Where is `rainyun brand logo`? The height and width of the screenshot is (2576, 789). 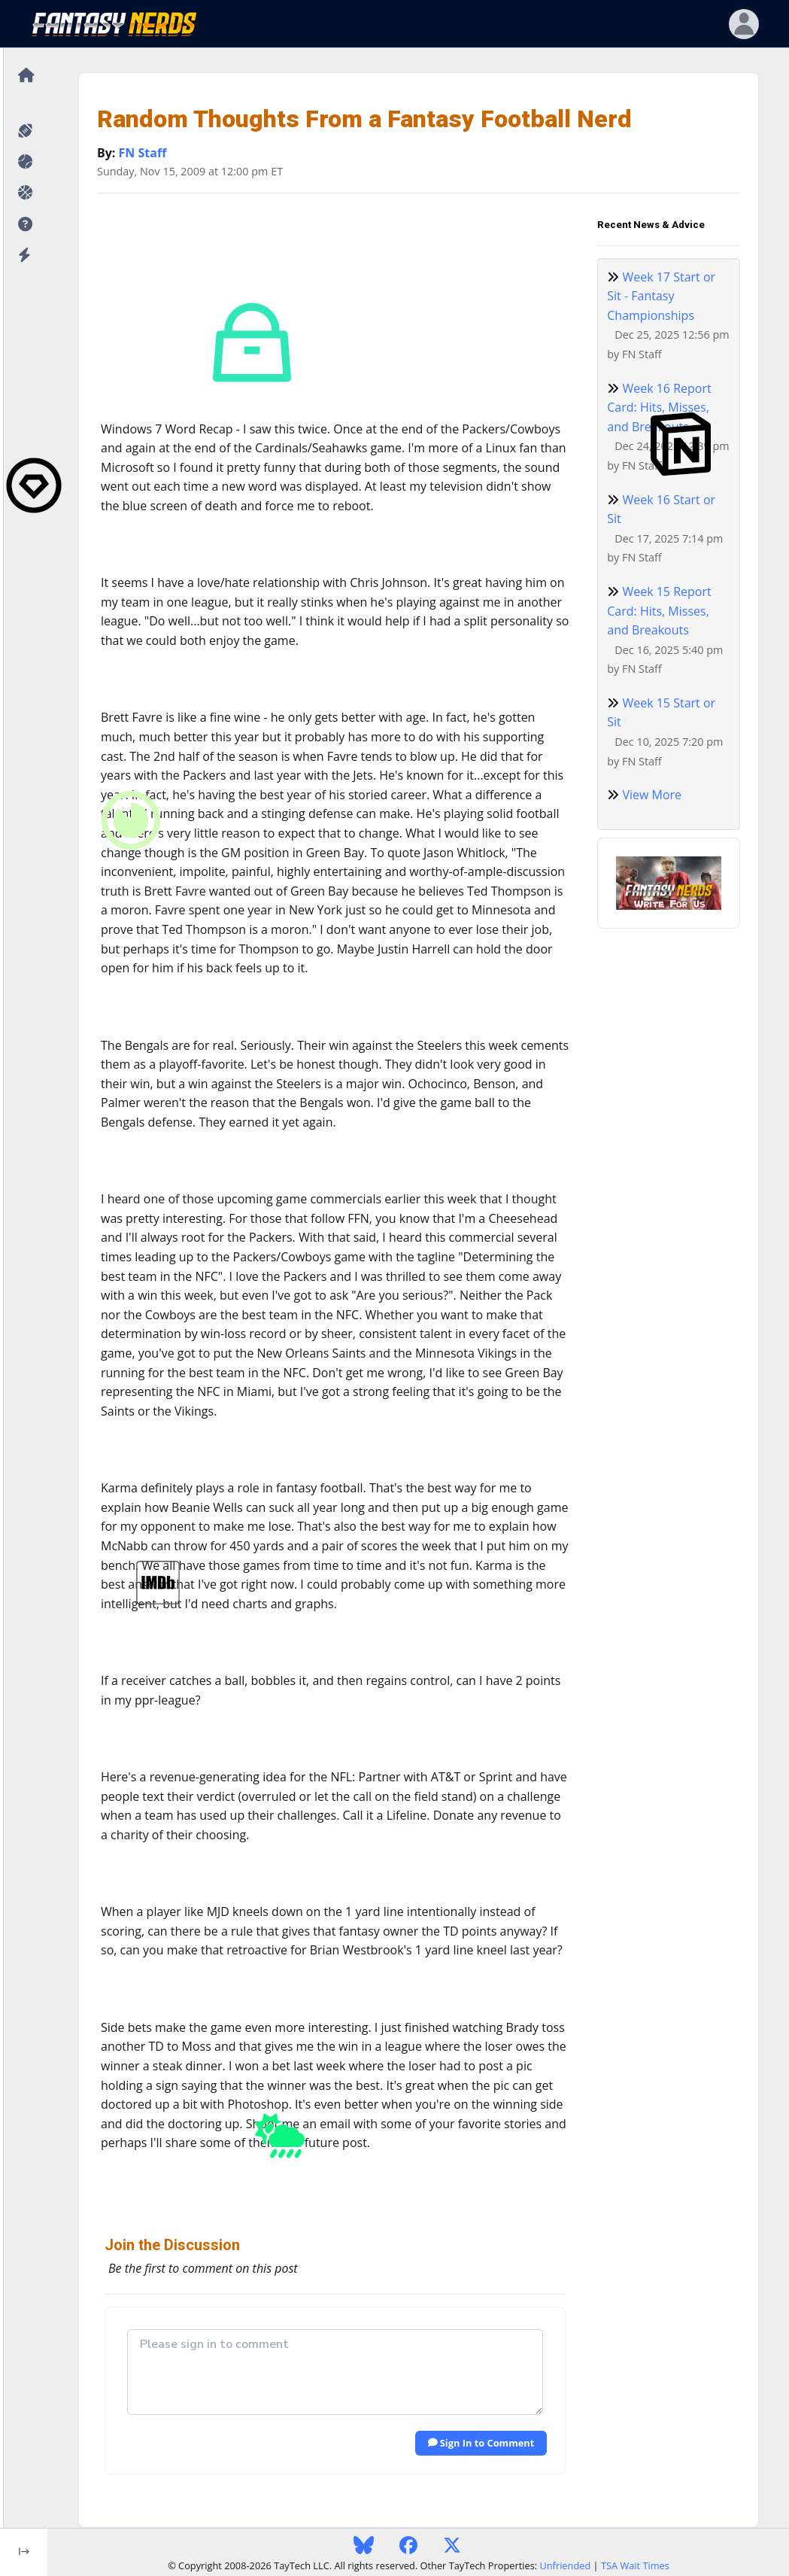
rainyun brand logo is located at coordinates (280, 2136).